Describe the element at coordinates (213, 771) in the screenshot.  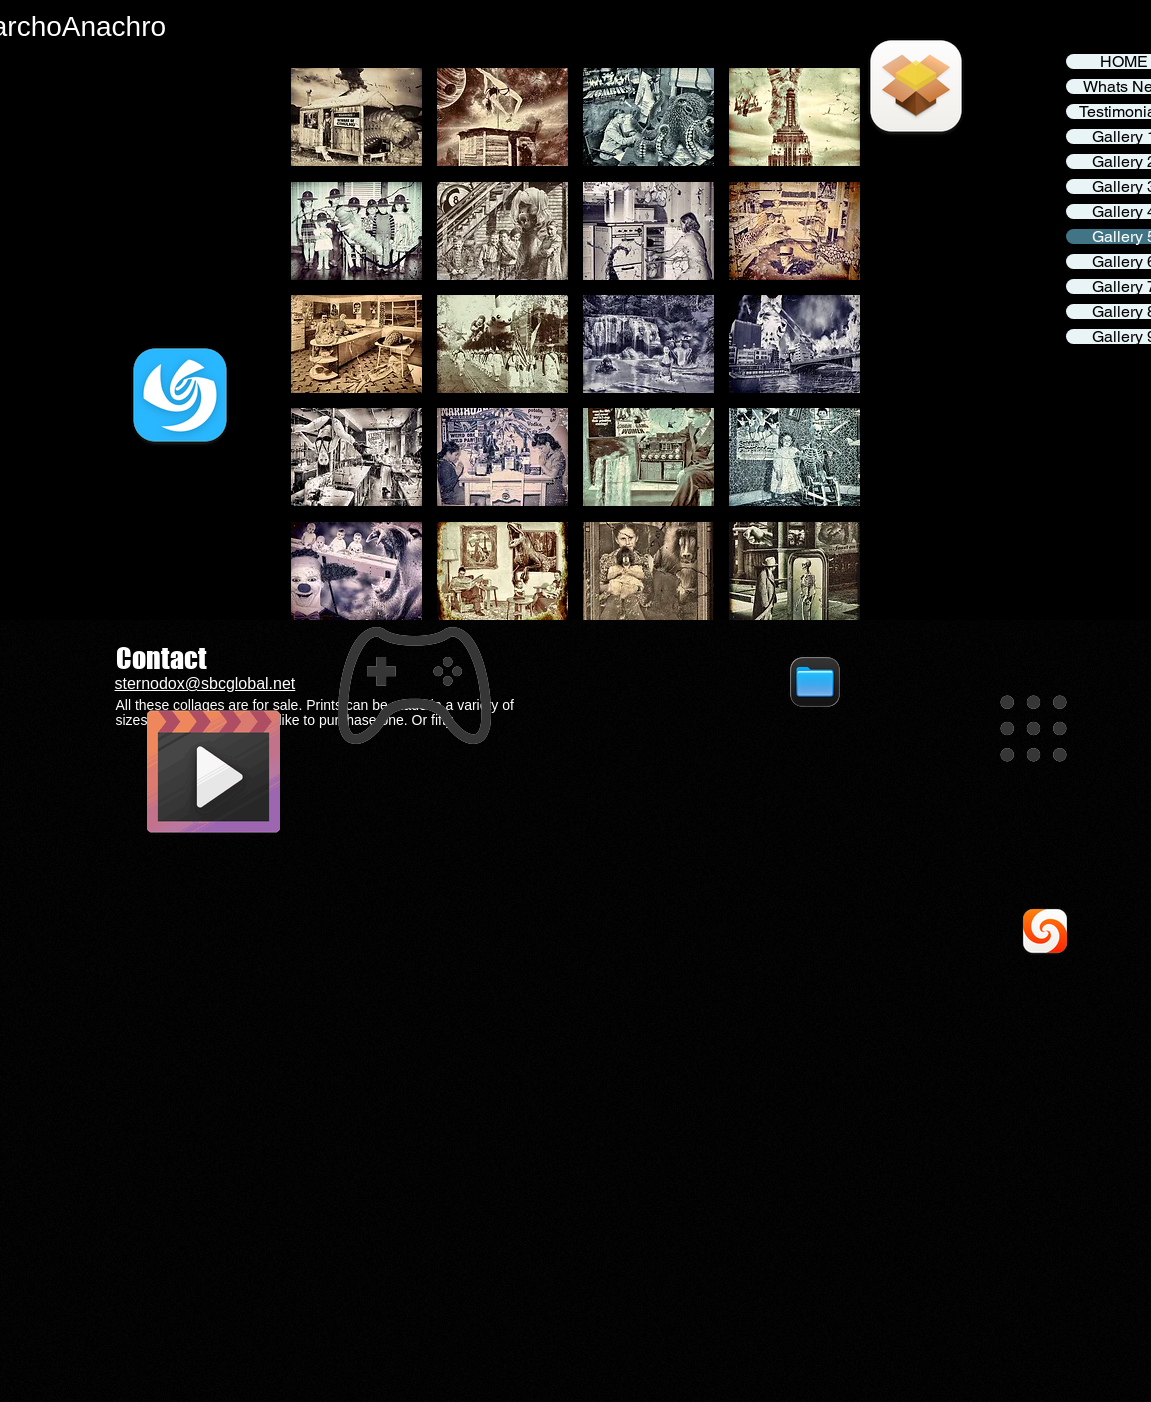
I see `open the tv or video streaming app` at that location.